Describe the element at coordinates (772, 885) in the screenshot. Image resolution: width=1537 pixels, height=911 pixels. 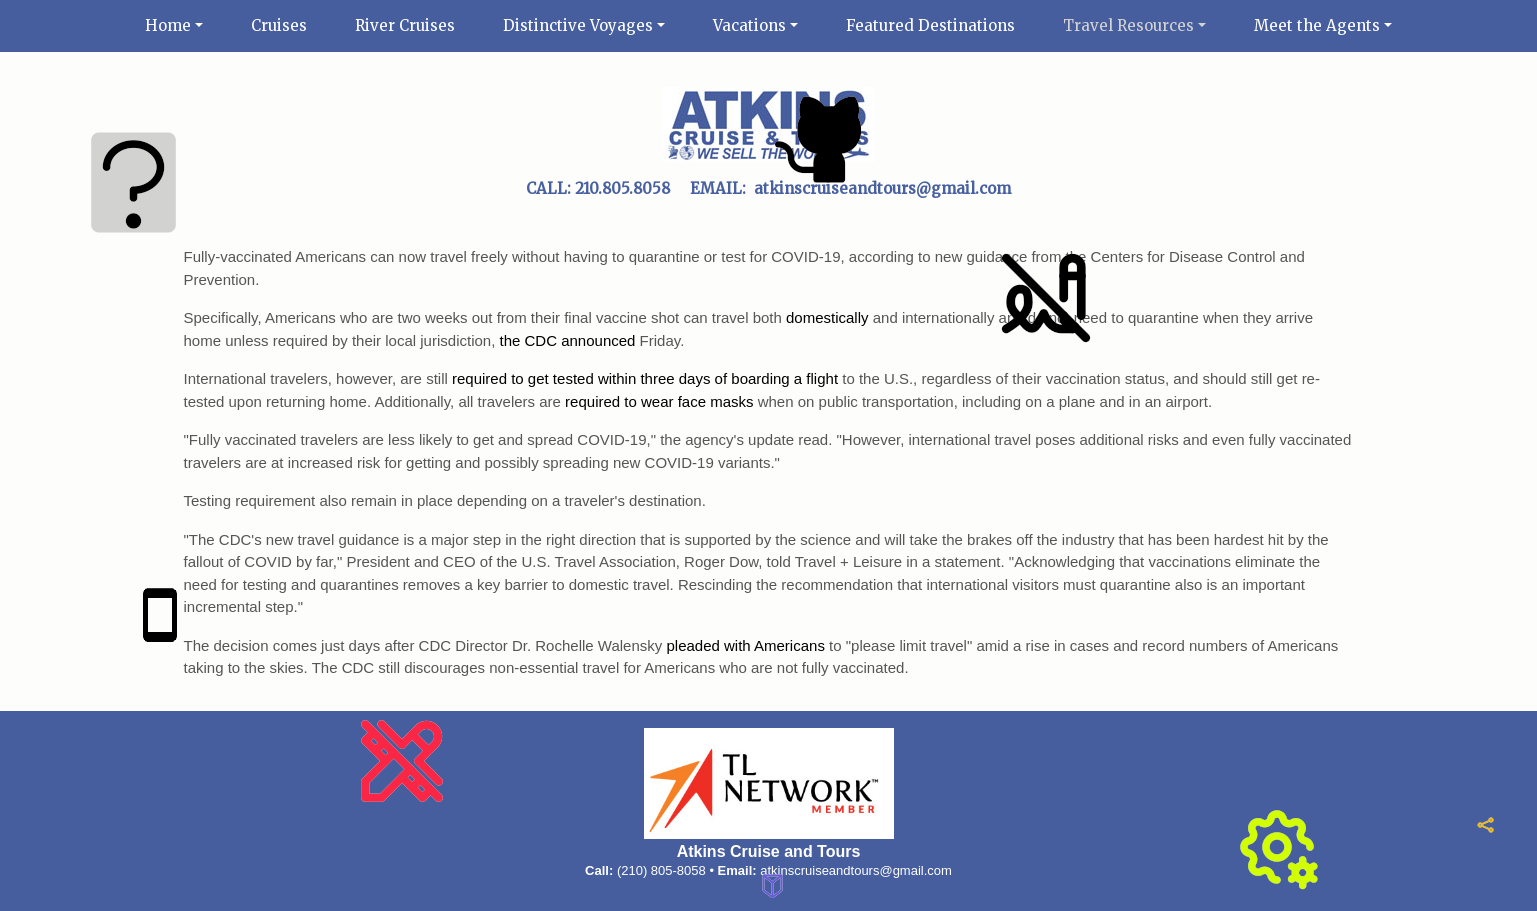
I see `access light refraction or color spectrum tools` at that location.